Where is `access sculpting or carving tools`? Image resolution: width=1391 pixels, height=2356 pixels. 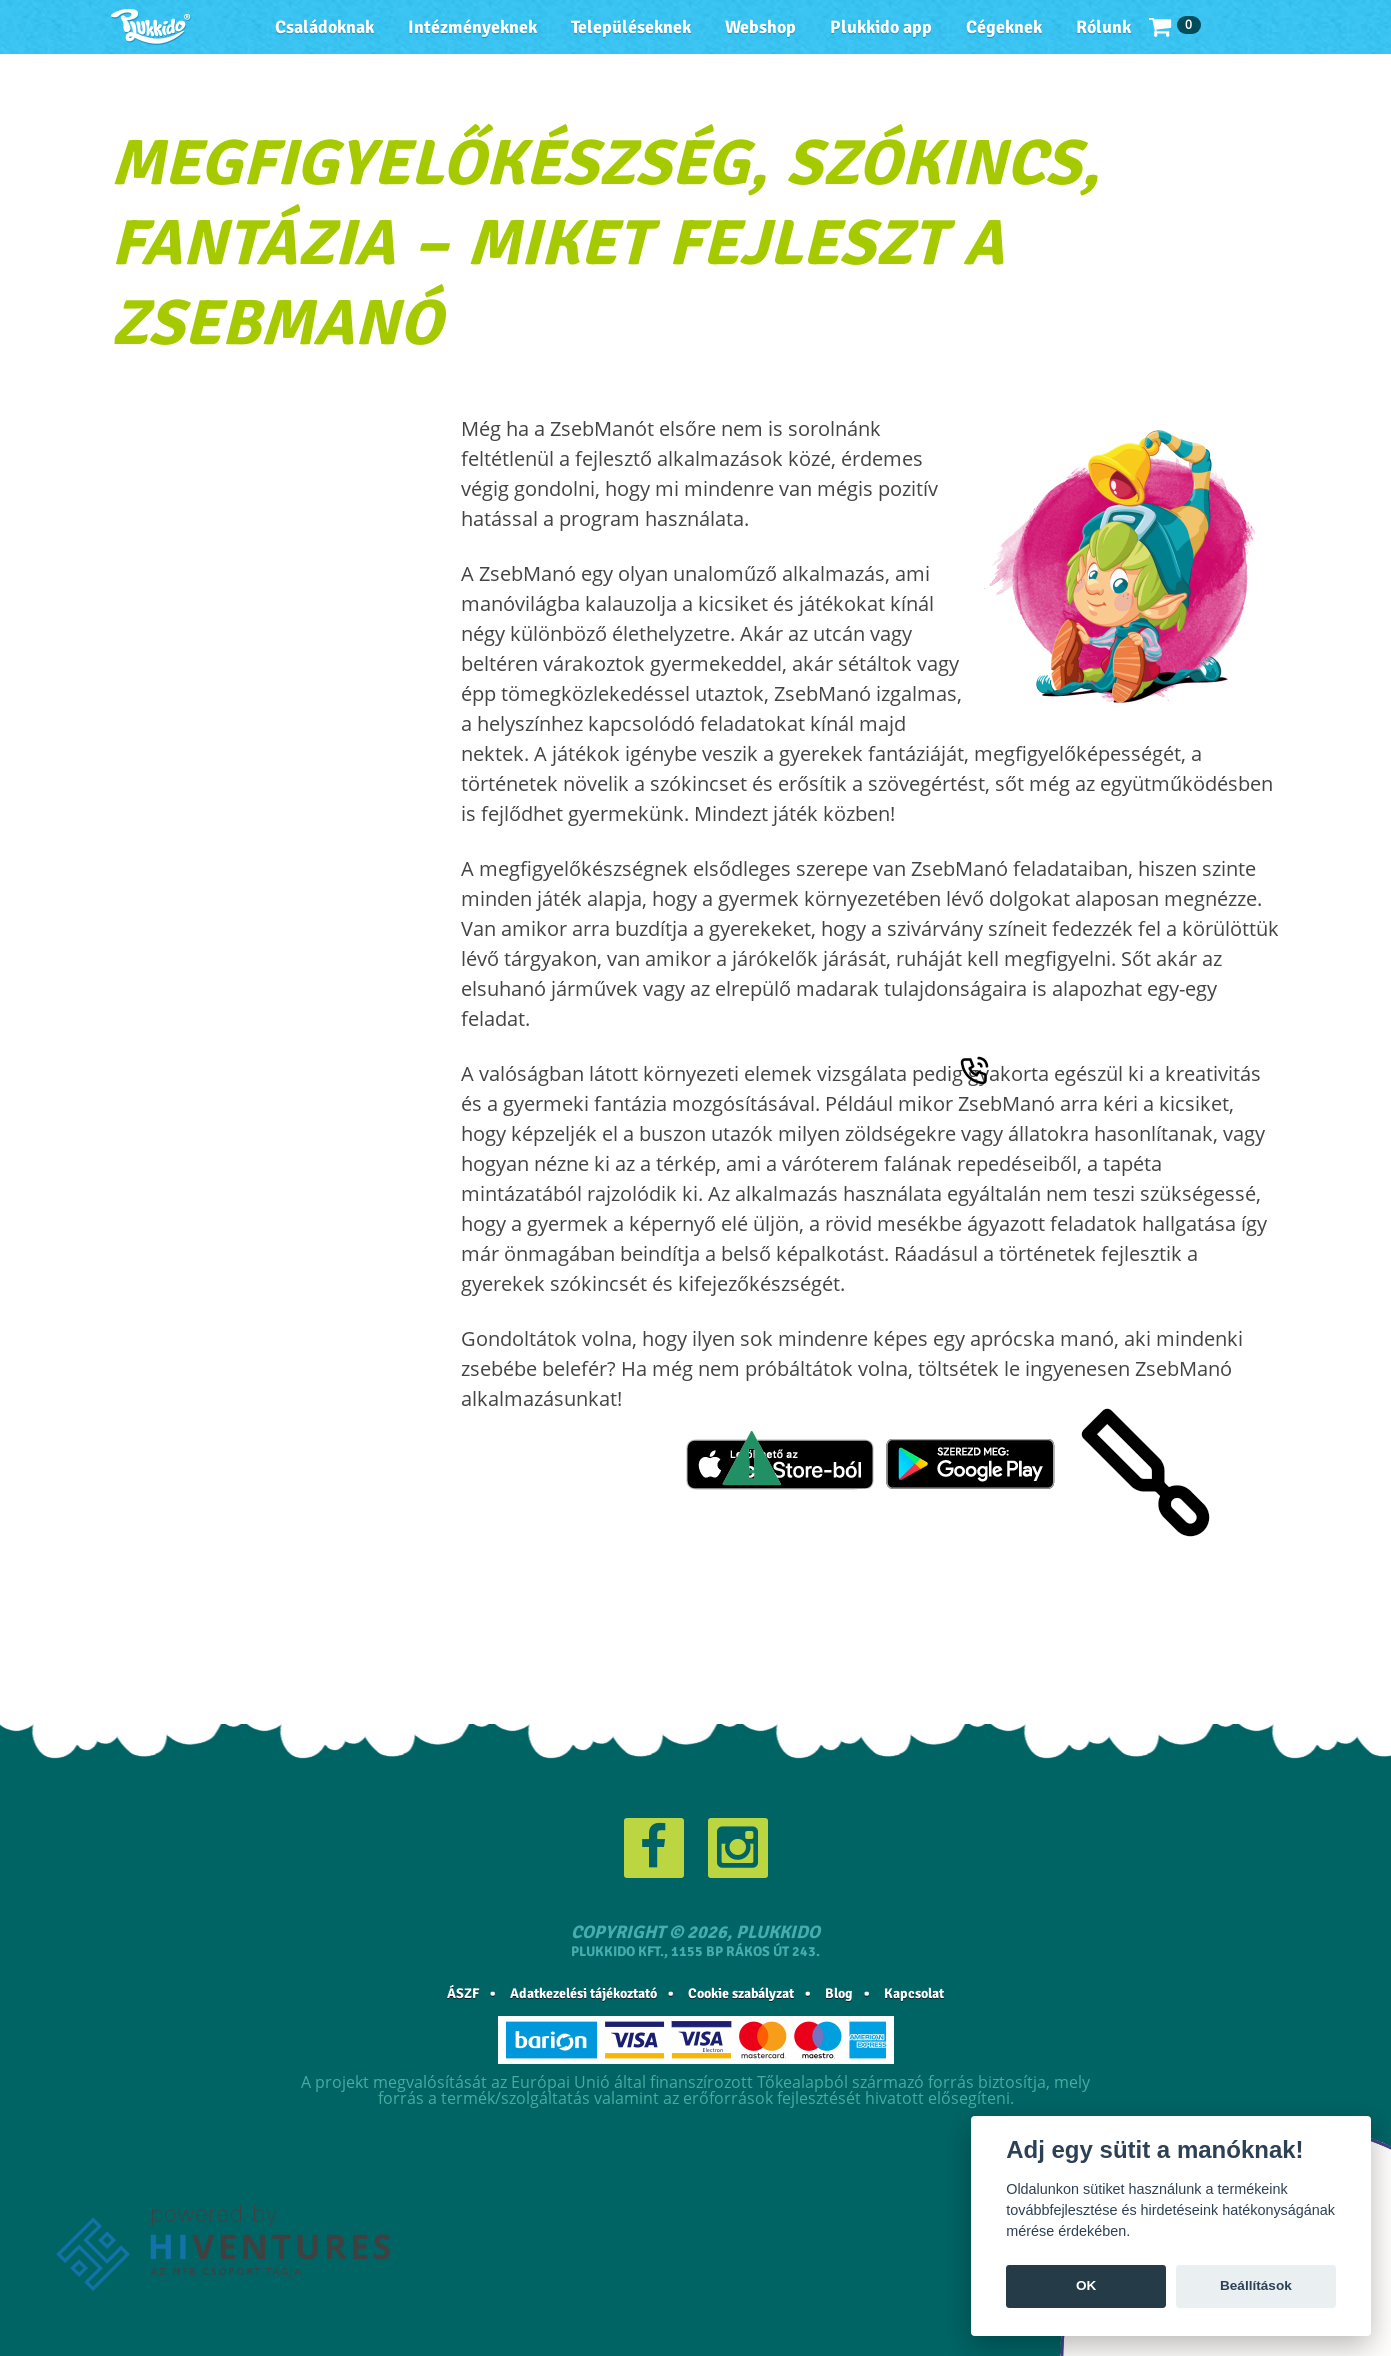 access sculpting or carving tools is located at coordinates (1145, 1472).